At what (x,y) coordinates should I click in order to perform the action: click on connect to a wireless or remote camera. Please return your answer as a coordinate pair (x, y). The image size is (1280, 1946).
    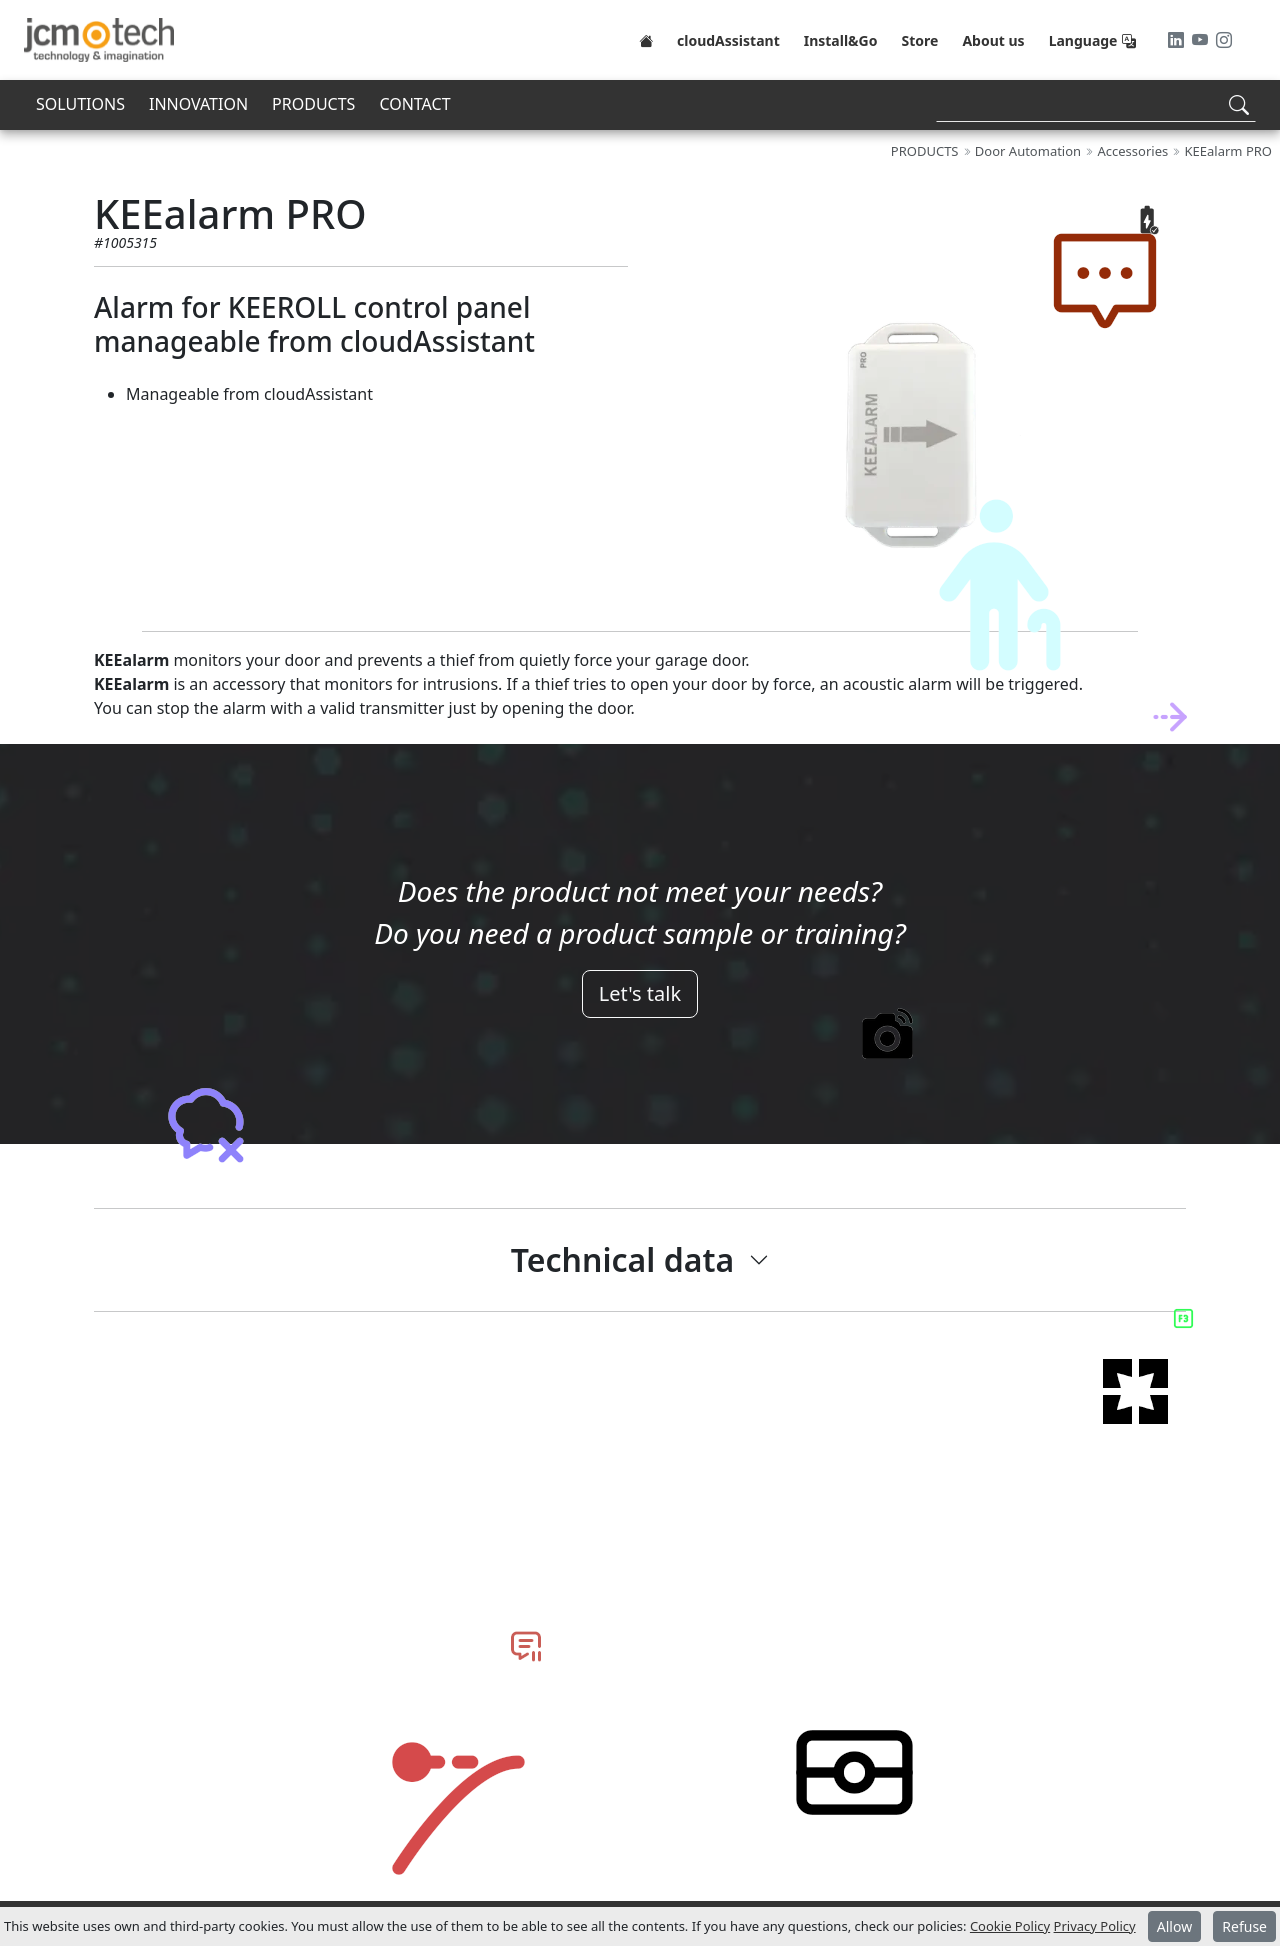
    Looking at the image, I should click on (887, 1033).